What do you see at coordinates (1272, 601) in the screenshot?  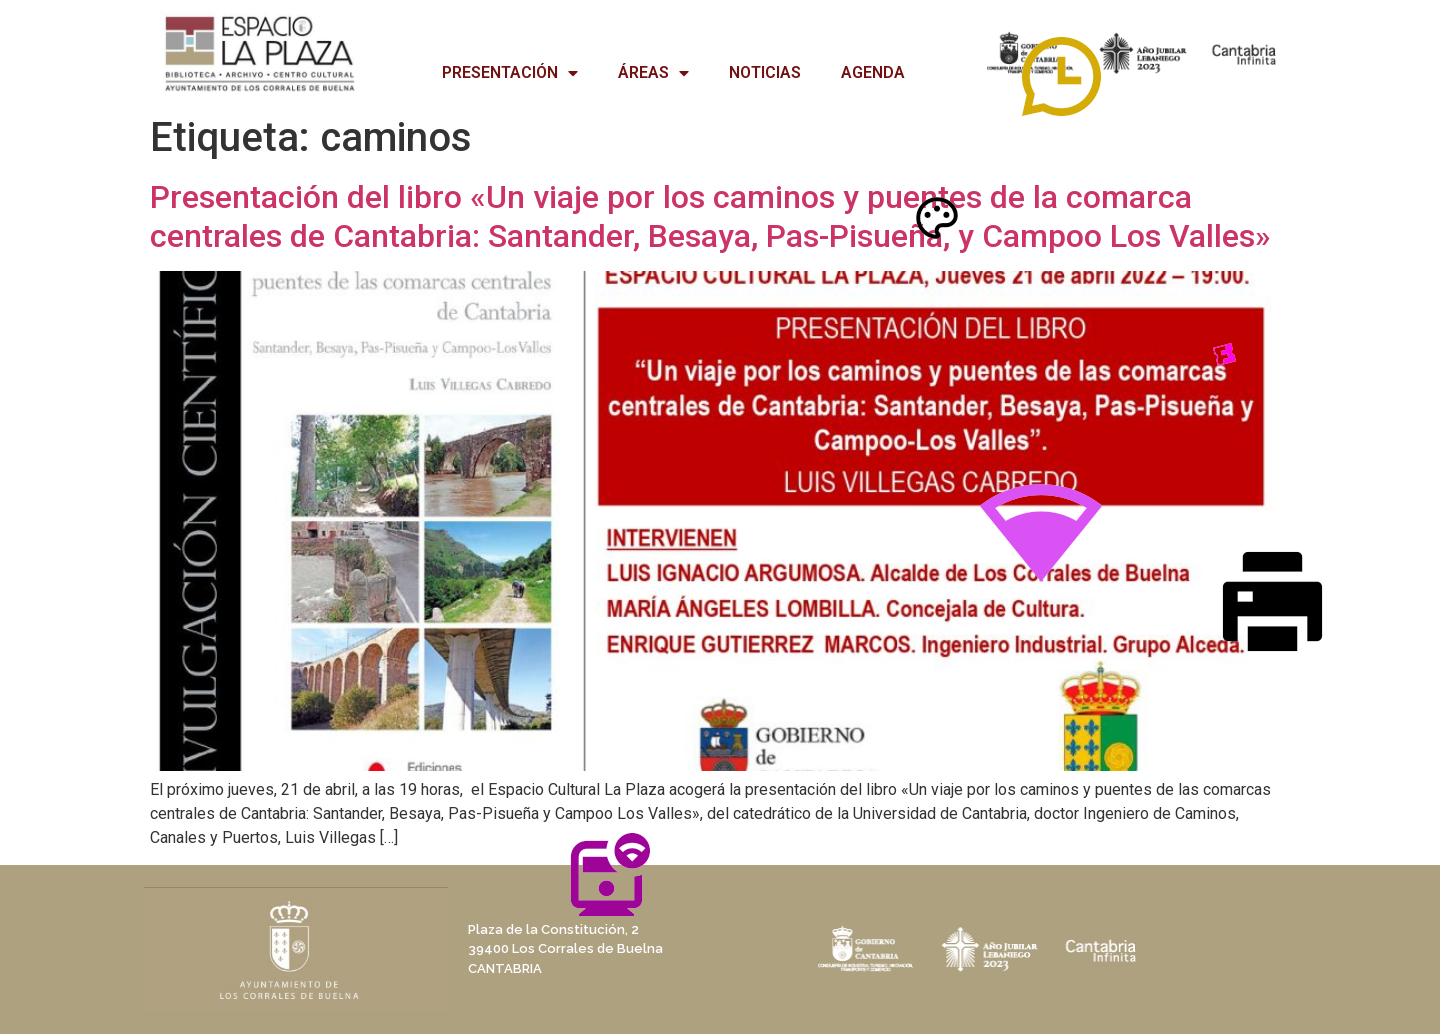 I see `print the current document` at bounding box center [1272, 601].